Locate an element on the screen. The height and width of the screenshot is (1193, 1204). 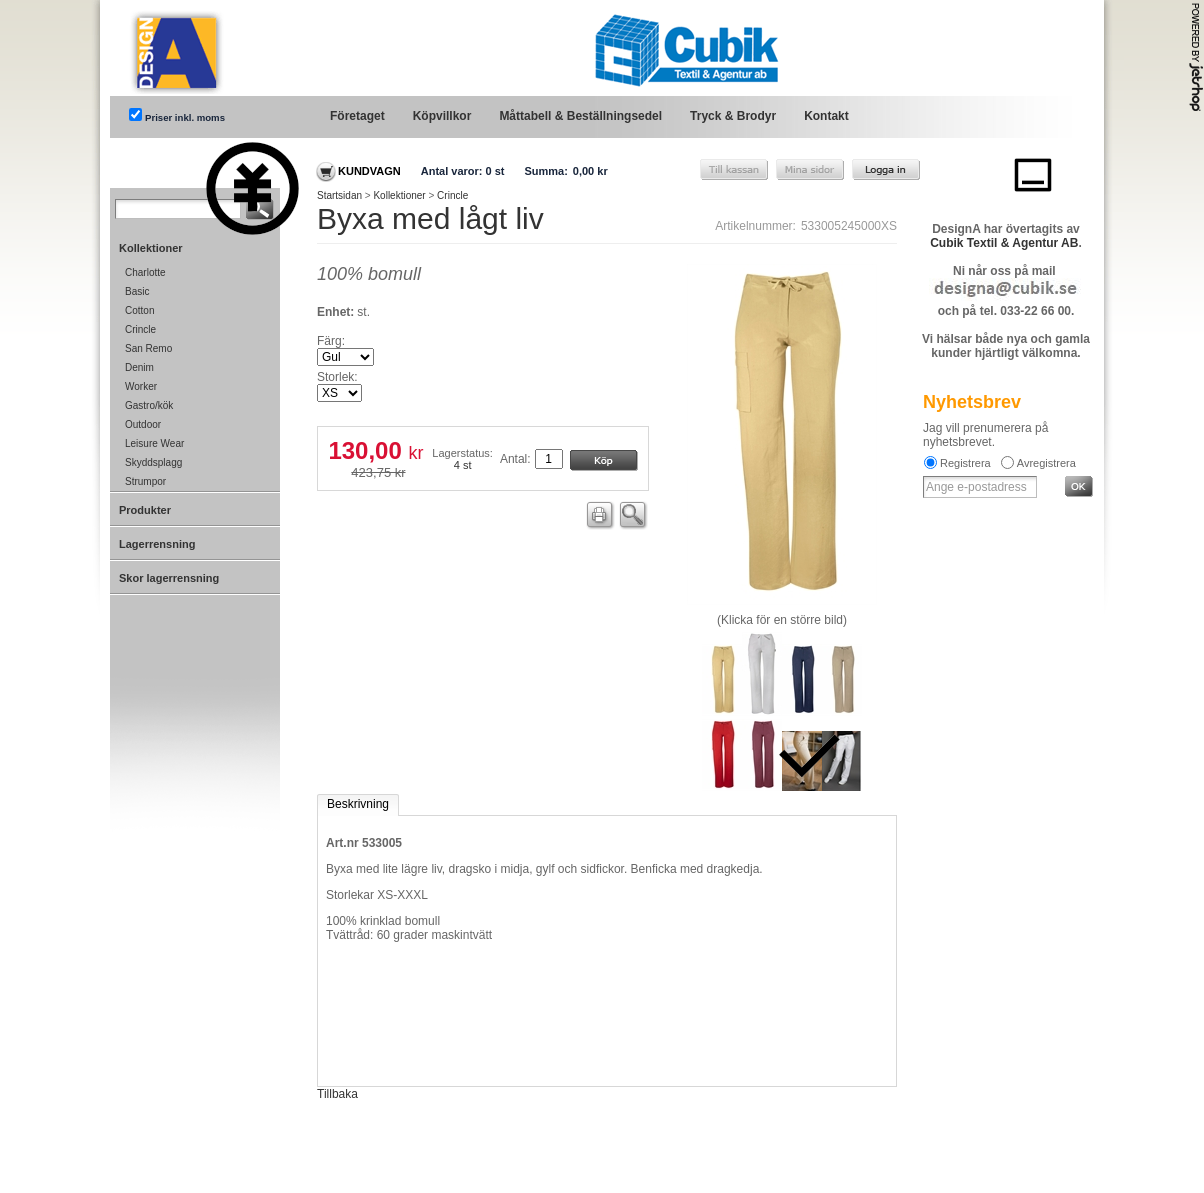
view balance in chinese yuan is located at coordinates (252, 188).